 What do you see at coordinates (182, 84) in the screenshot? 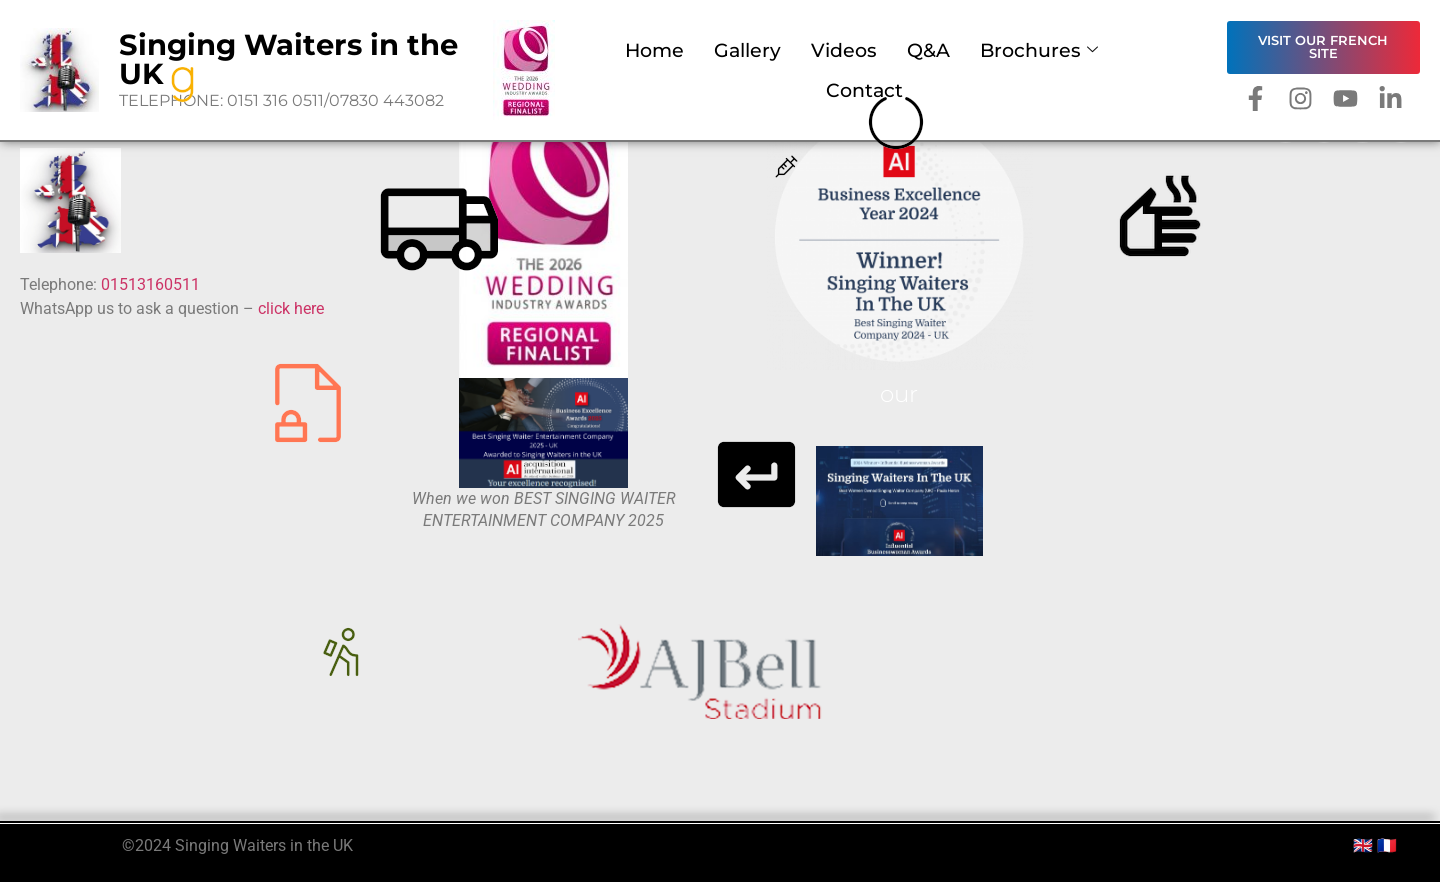
I see `open goodreads app or profile` at bounding box center [182, 84].